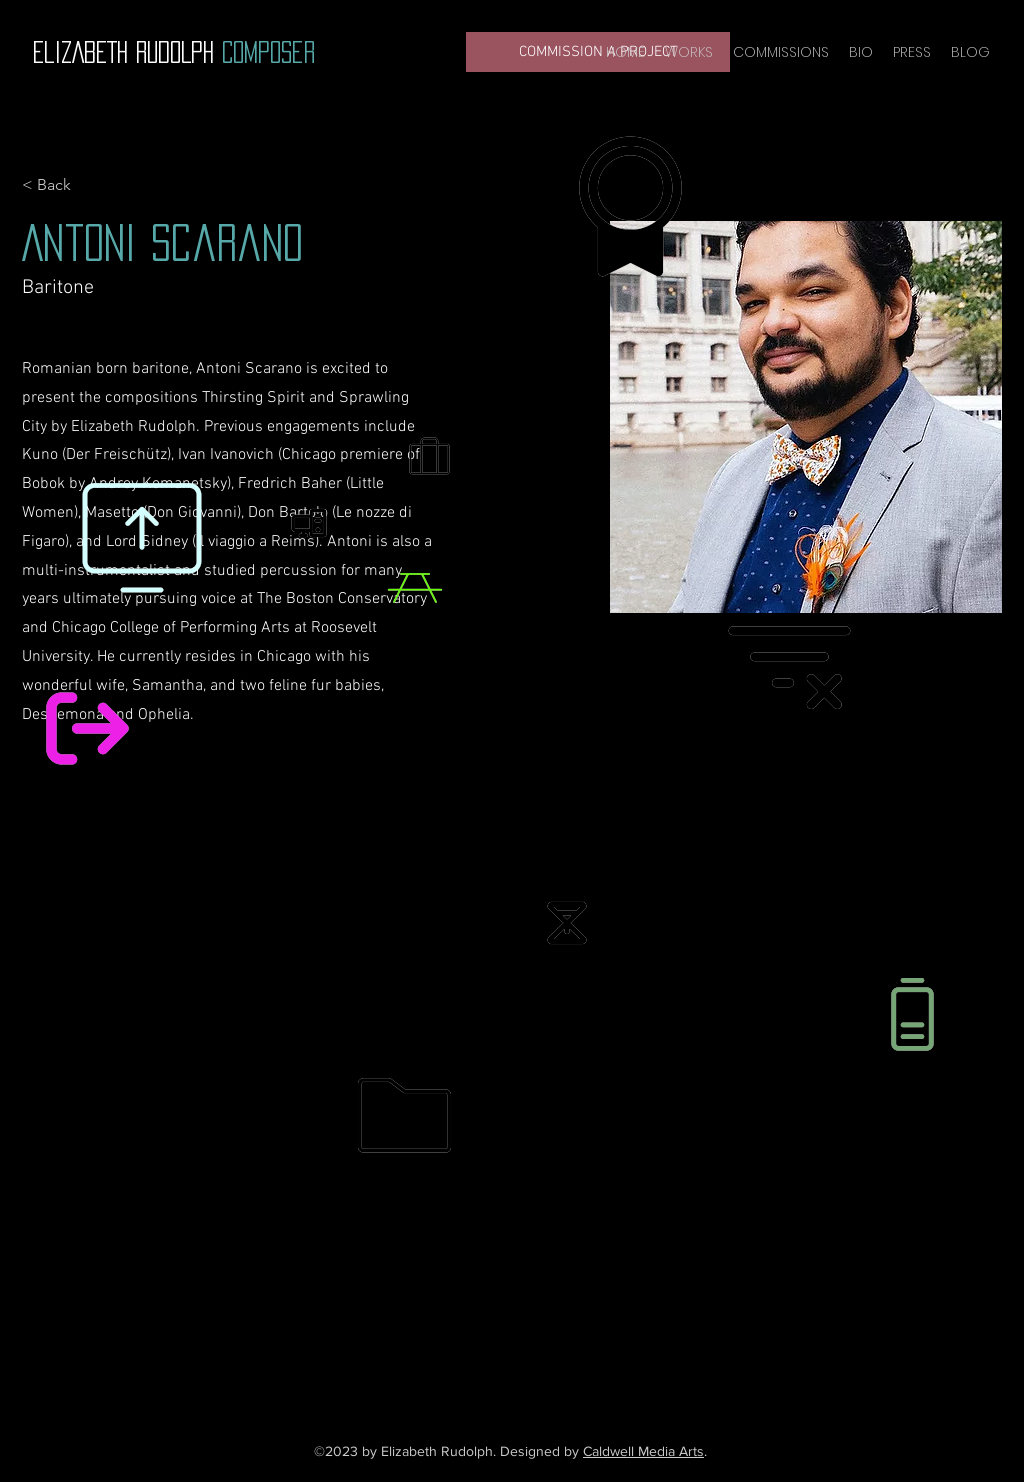  I want to click on clear all active filters, so click(789, 652).